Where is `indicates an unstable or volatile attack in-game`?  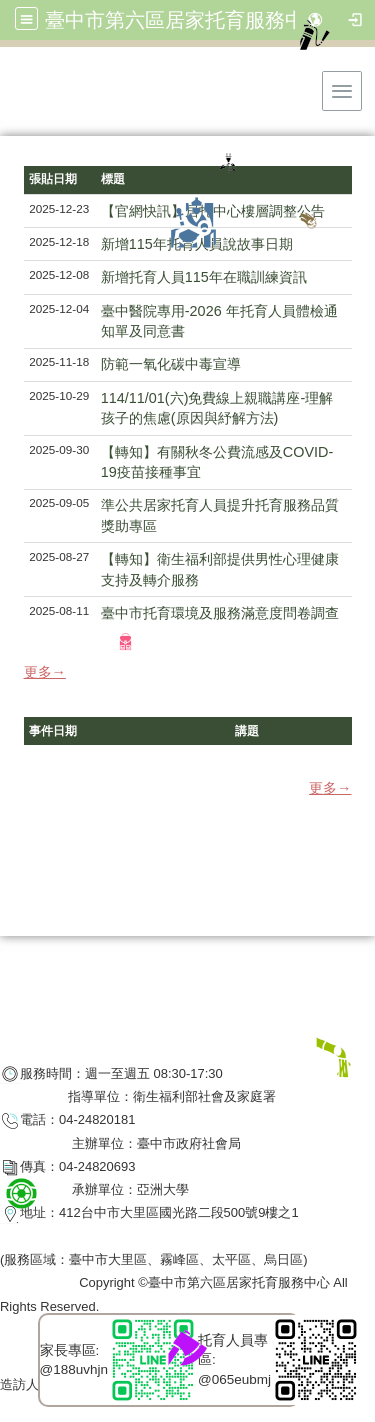 indicates an unstable or volatile attack in-game is located at coordinates (308, 220).